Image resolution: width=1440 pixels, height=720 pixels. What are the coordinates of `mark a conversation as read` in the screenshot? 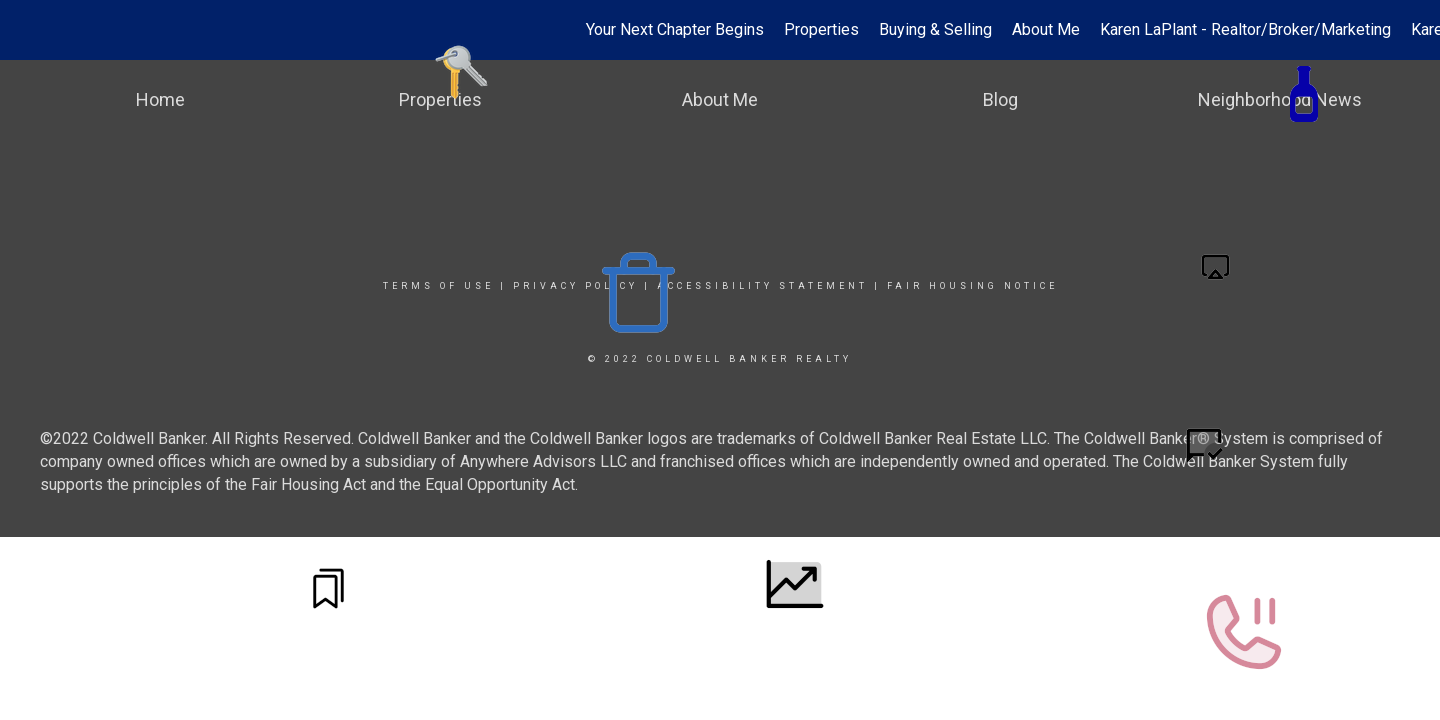 It's located at (1204, 446).